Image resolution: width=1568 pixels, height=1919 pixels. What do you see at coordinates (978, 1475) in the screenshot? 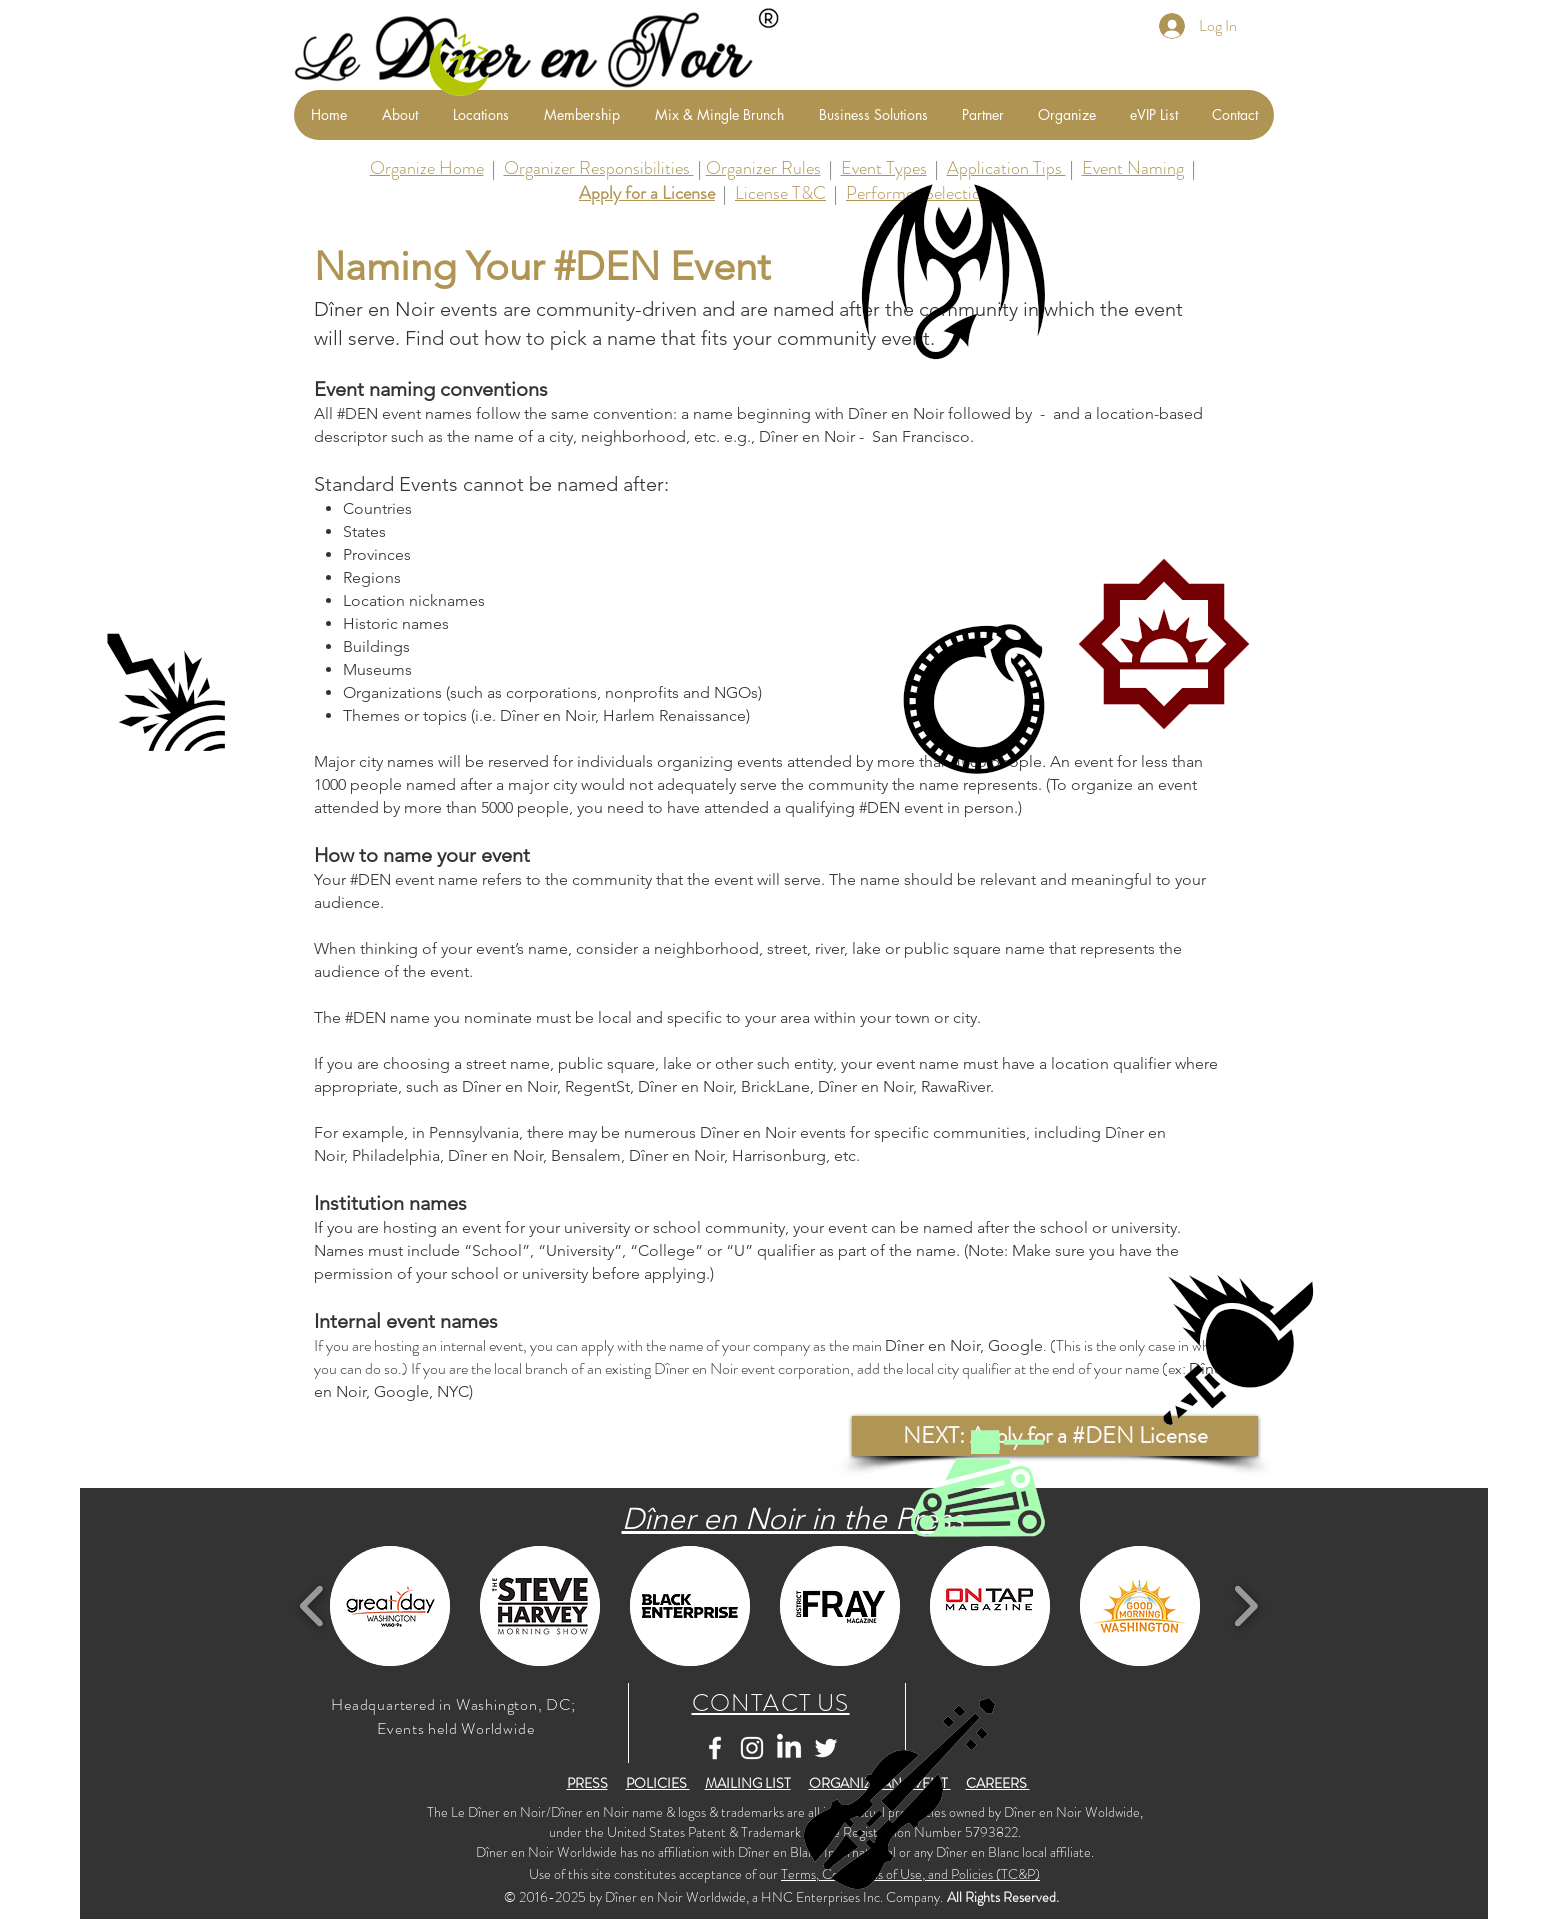
I see `select a tank unit in a strategy game` at bounding box center [978, 1475].